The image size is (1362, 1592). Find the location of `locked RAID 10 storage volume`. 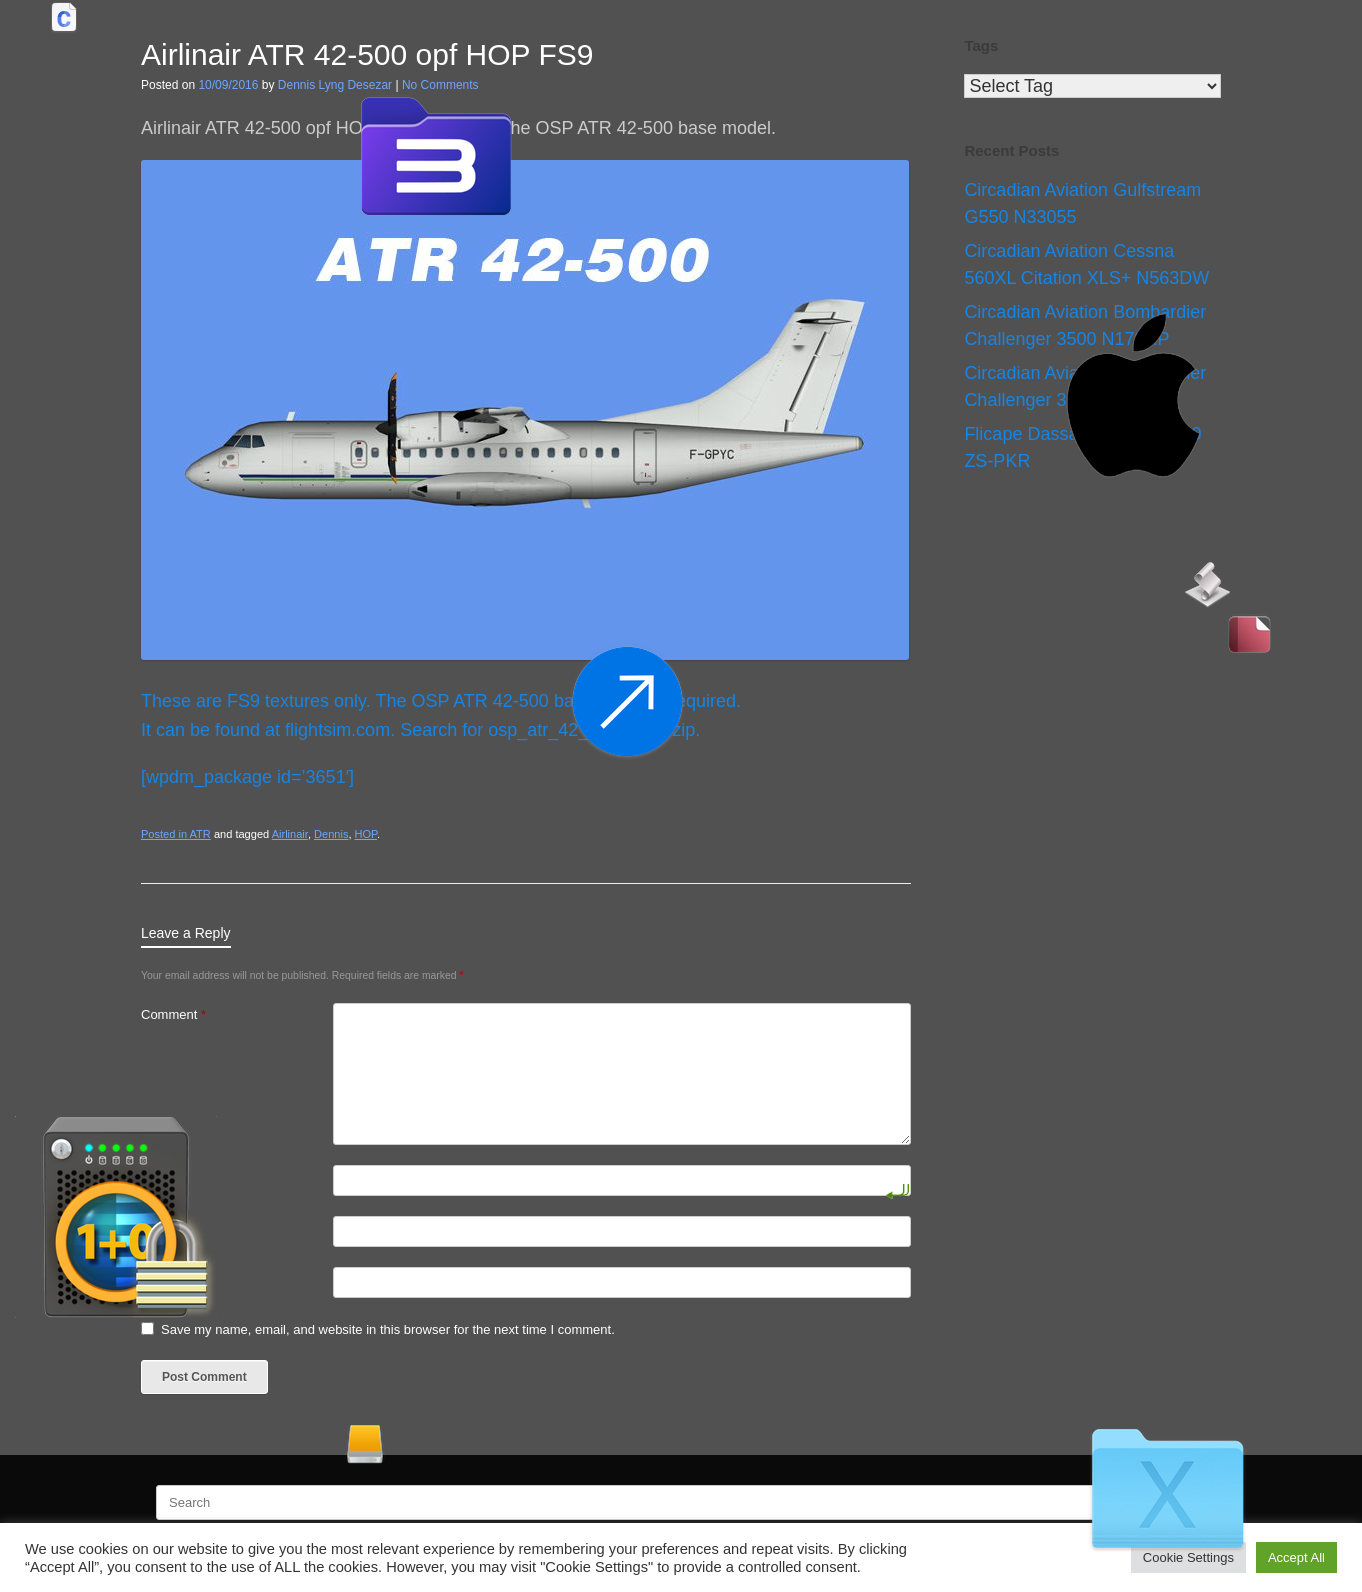

locked RAID 10 storage volume is located at coordinates (116, 1217).